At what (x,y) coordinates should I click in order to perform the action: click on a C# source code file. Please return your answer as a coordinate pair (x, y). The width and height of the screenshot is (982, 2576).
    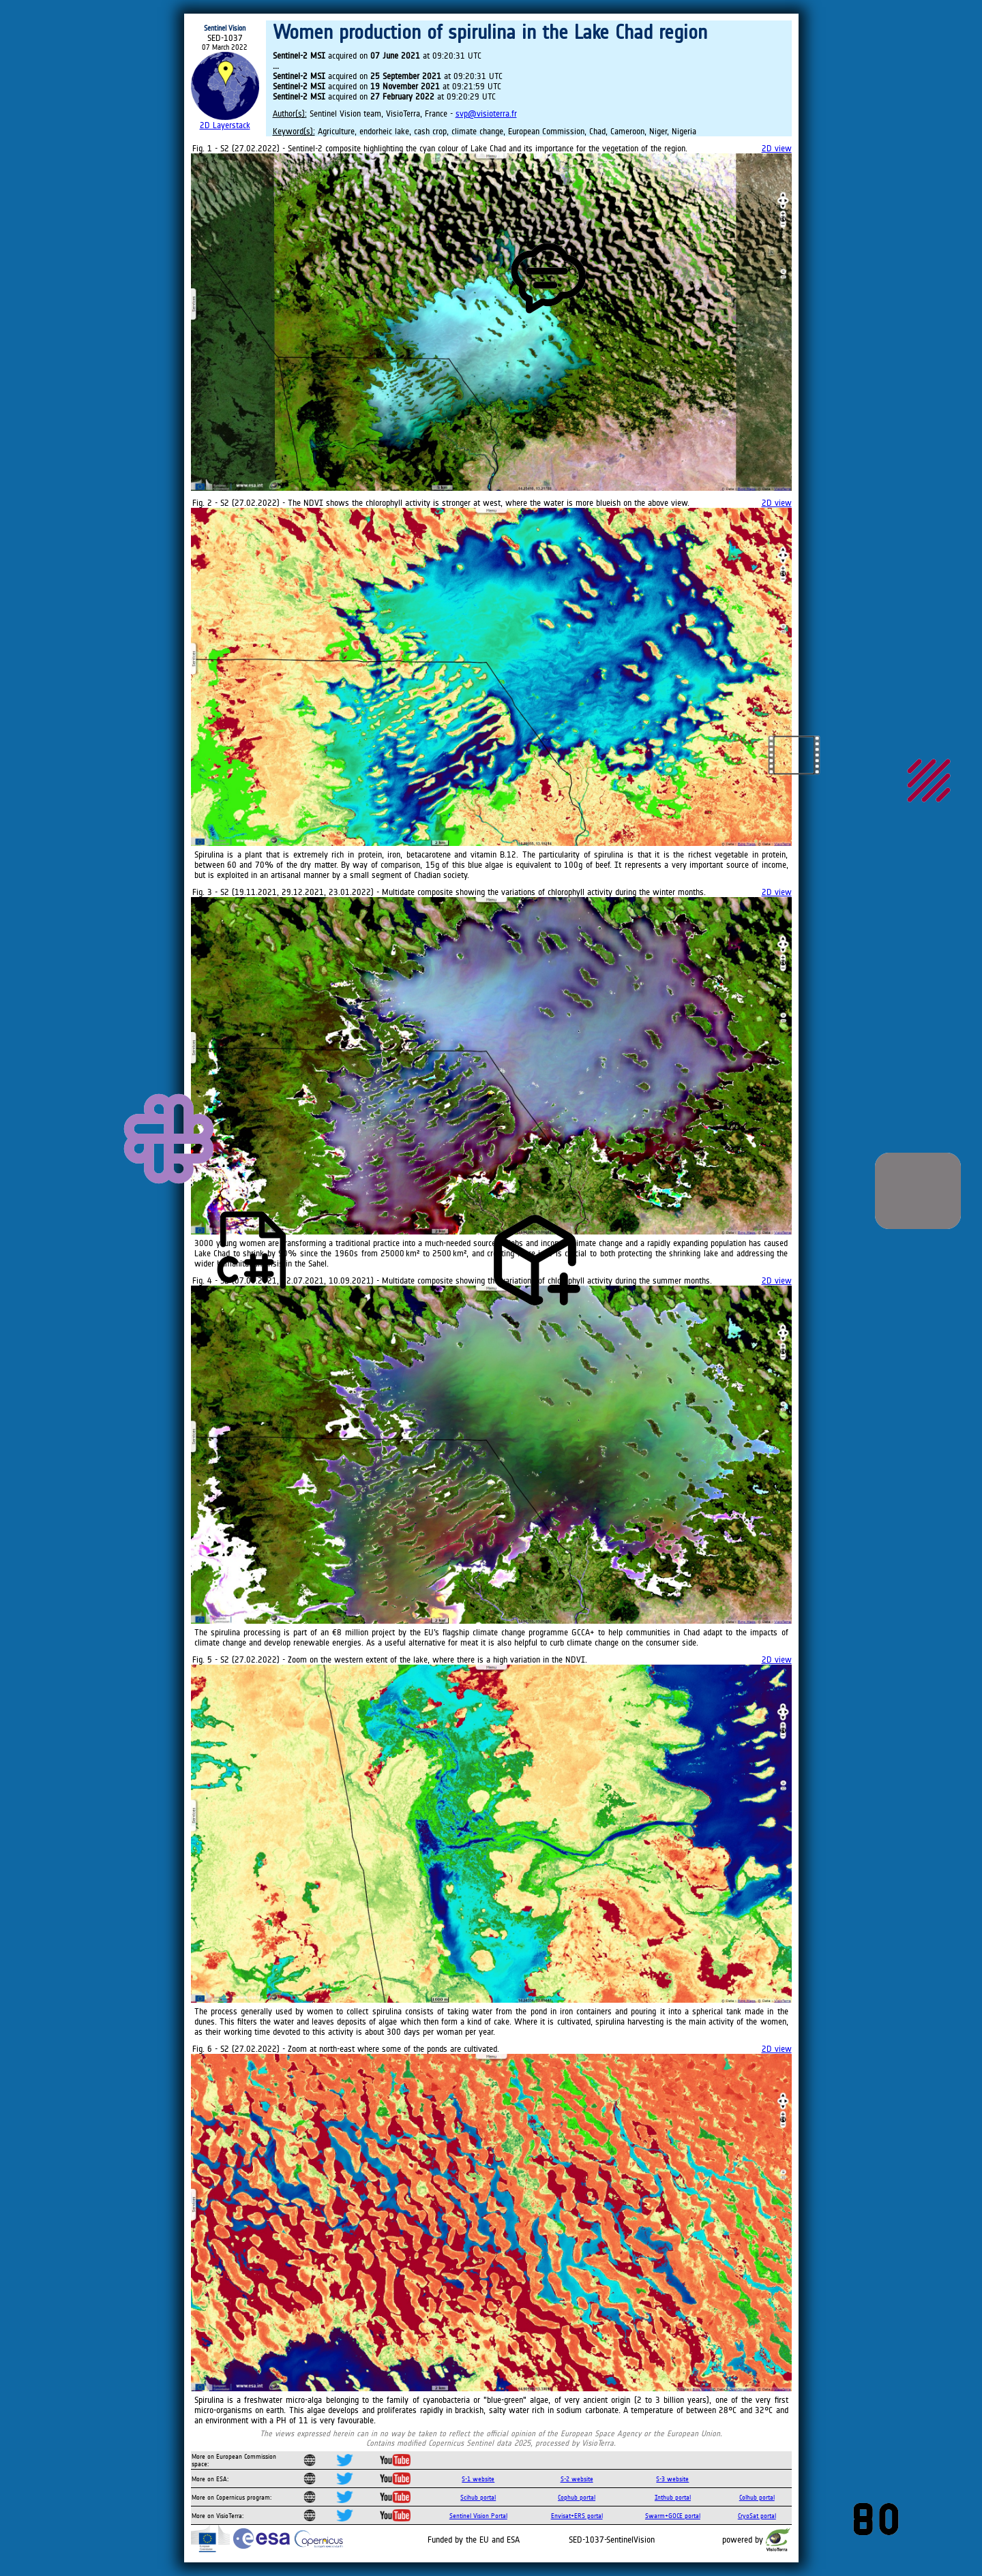
    Looking at the image, I should click on (253, 1250).